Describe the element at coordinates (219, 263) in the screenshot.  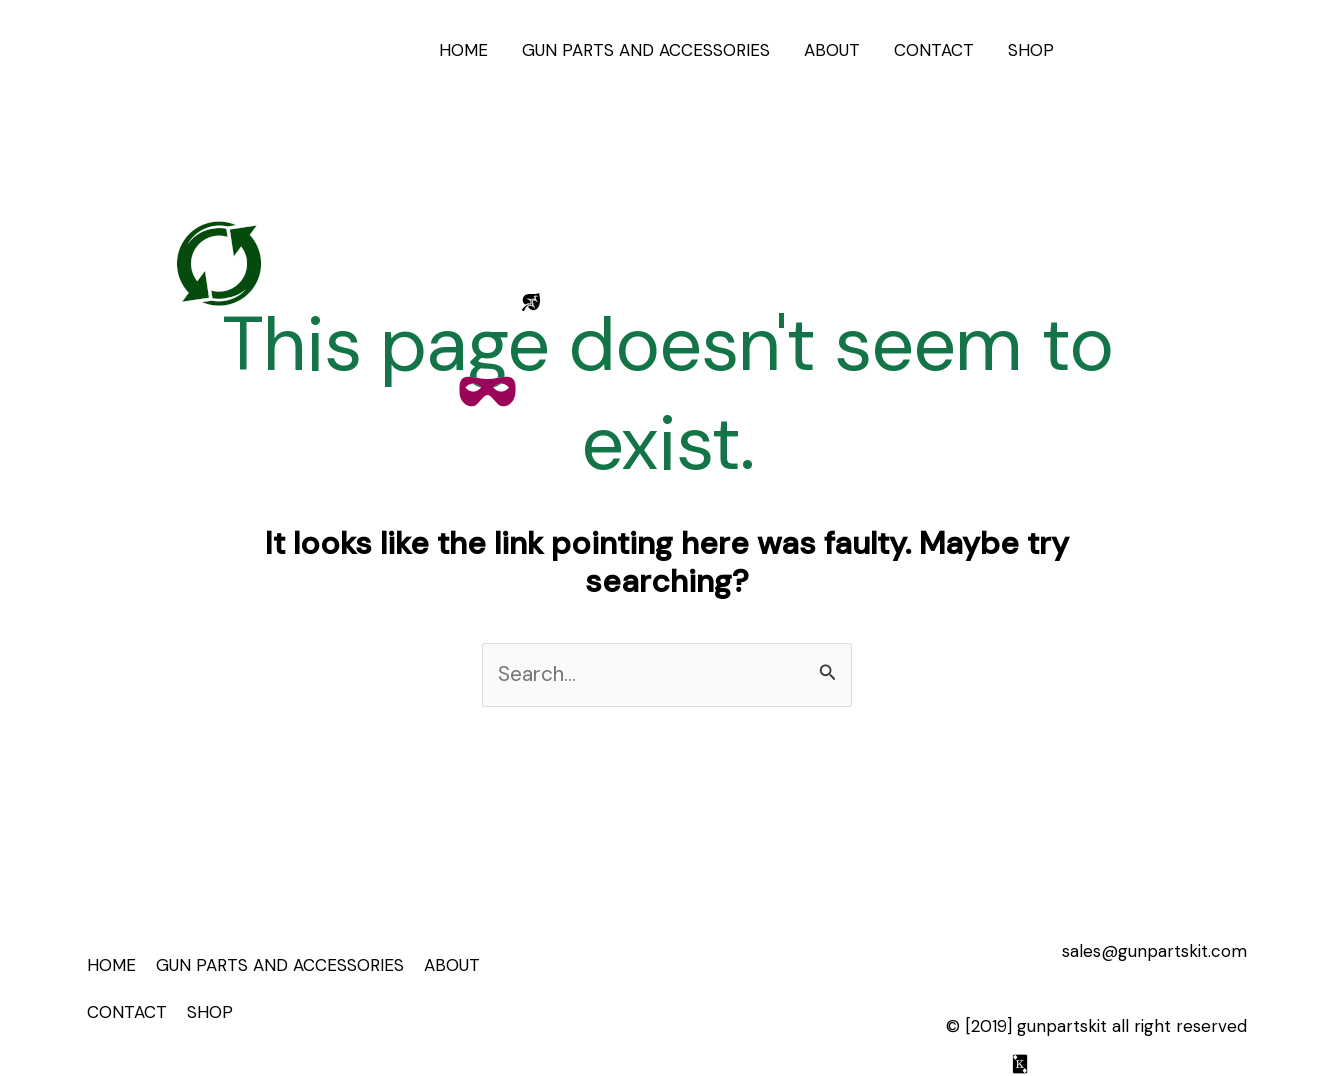
I see `refresh or reload content` at that location.